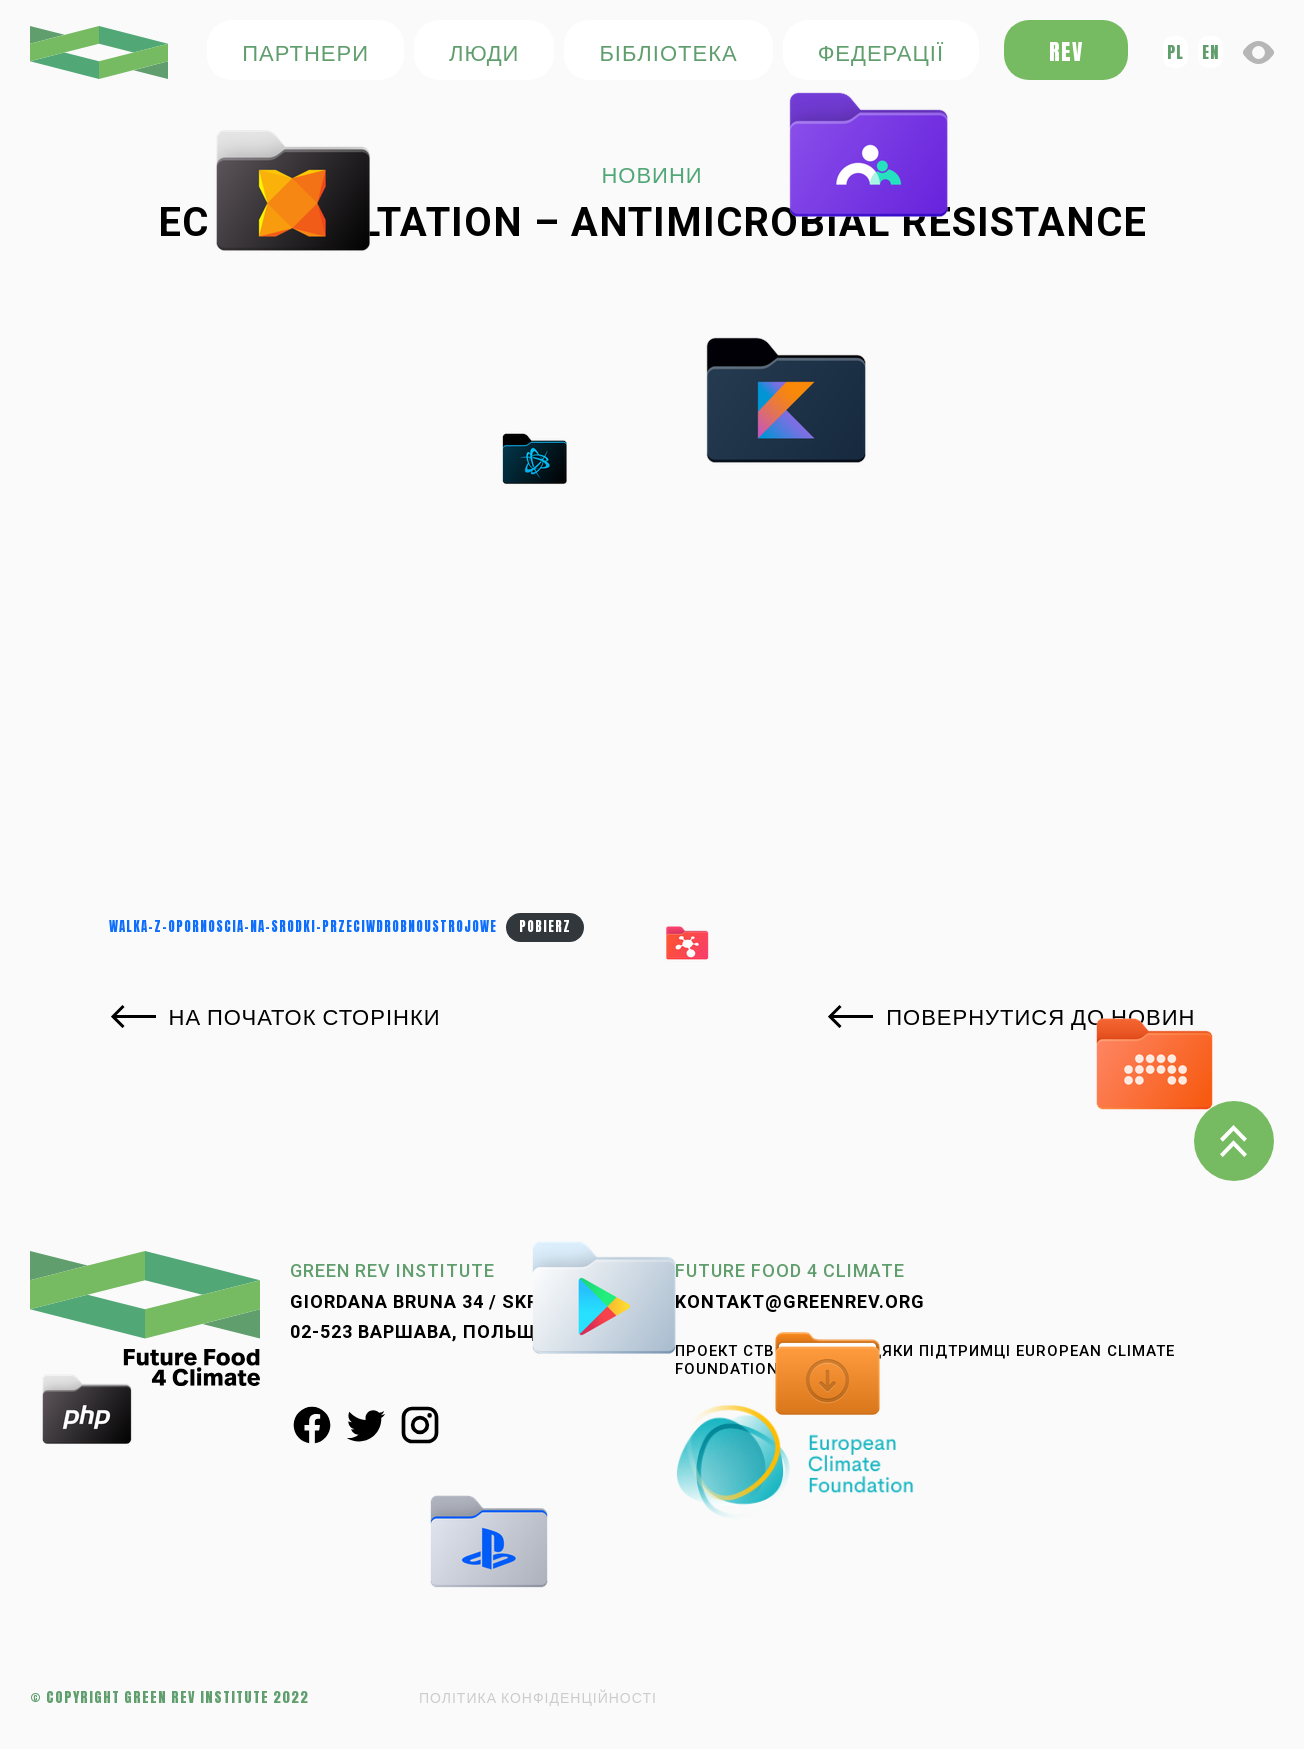  Describe the element at coordinates (785, 404) in the screenshot. I see `open folder containing kotlin project files` at that location.